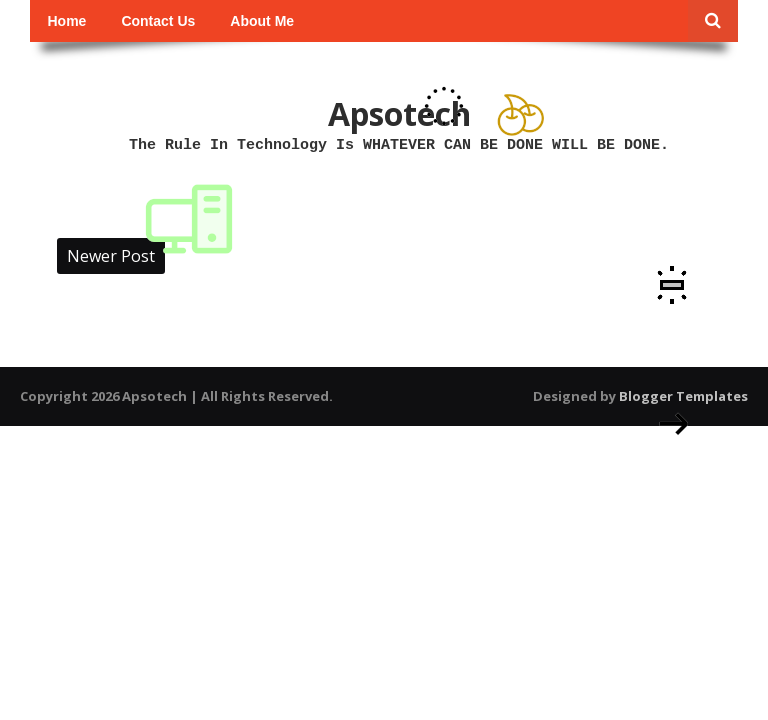 Image resolution: width=768 pixels, height=720 pixels. What do you see at coordinates (520, 115) in the screenshot?
I see `indicates fruit or produce category` at bounding box center [520, 115].